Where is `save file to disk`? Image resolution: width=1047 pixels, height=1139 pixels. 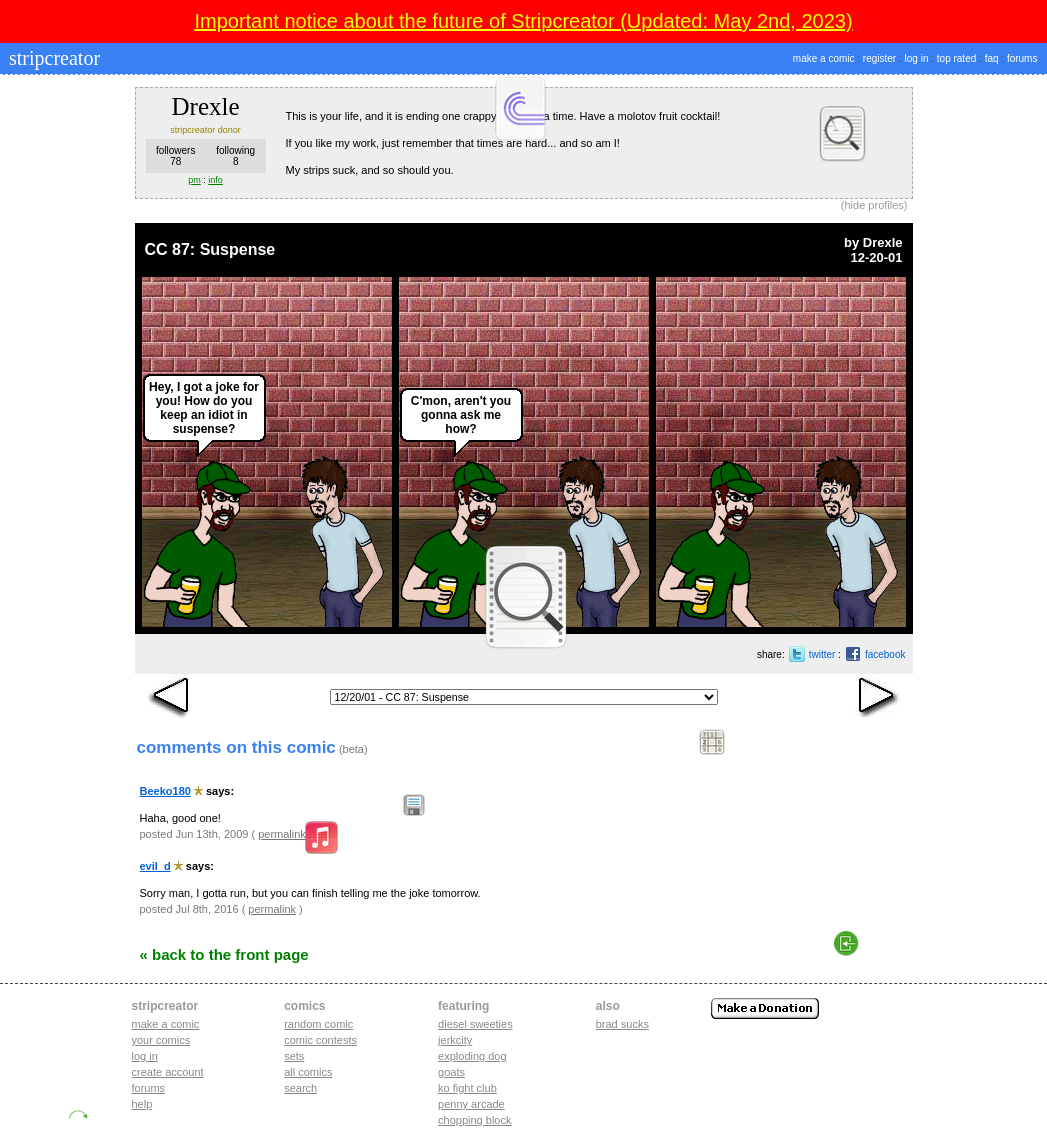
save file to disk is located at coordinates (414, 805).